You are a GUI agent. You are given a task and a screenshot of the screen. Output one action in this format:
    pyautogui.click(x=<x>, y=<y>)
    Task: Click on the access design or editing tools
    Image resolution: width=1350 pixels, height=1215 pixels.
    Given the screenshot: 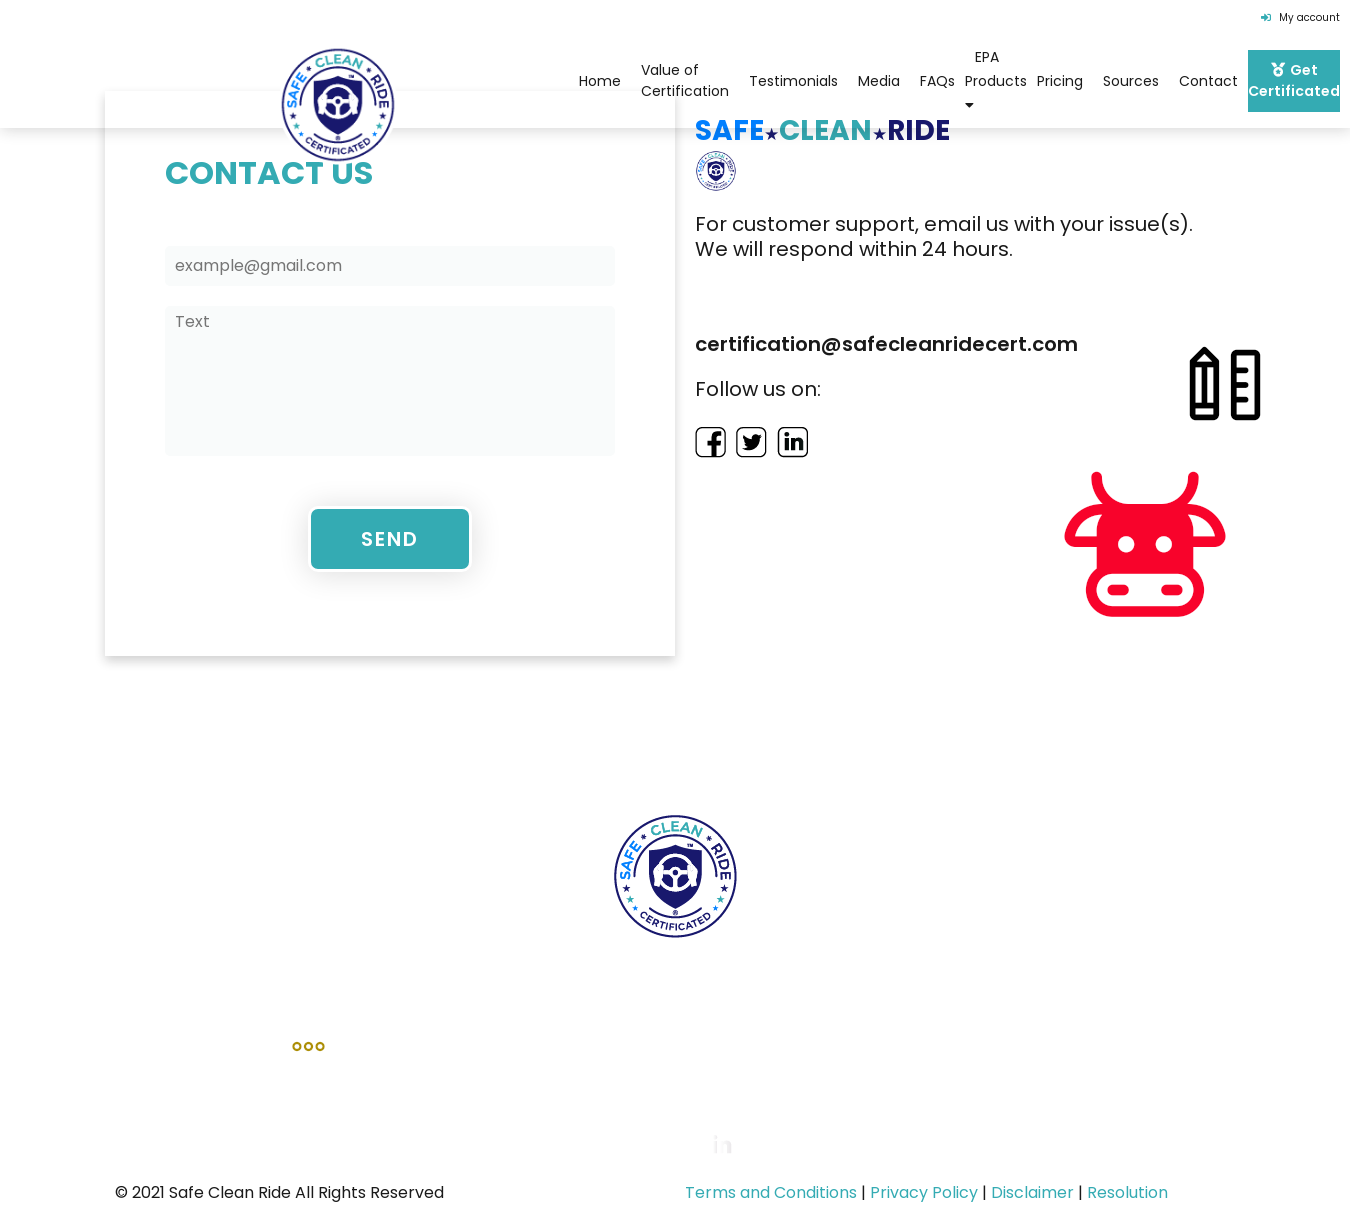 What is the action you would take?
    pyautogui.click(x=1225, y=385)
    